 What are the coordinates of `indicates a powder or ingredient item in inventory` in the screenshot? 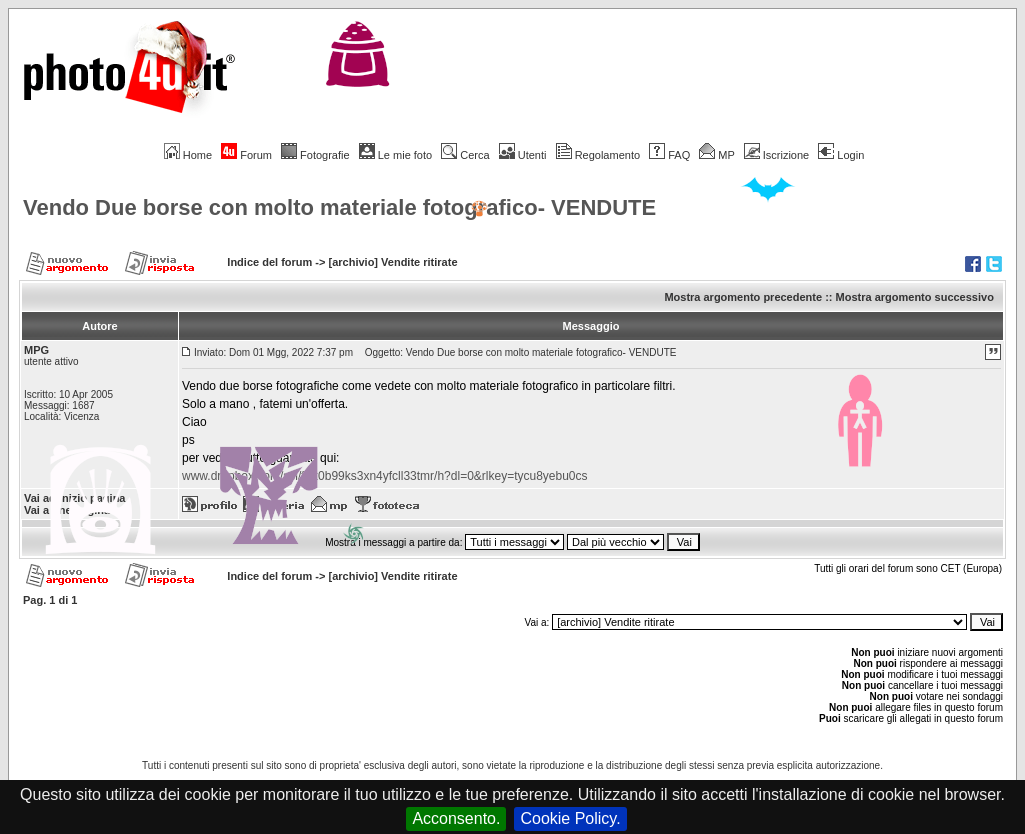 It's located at (357, 52).